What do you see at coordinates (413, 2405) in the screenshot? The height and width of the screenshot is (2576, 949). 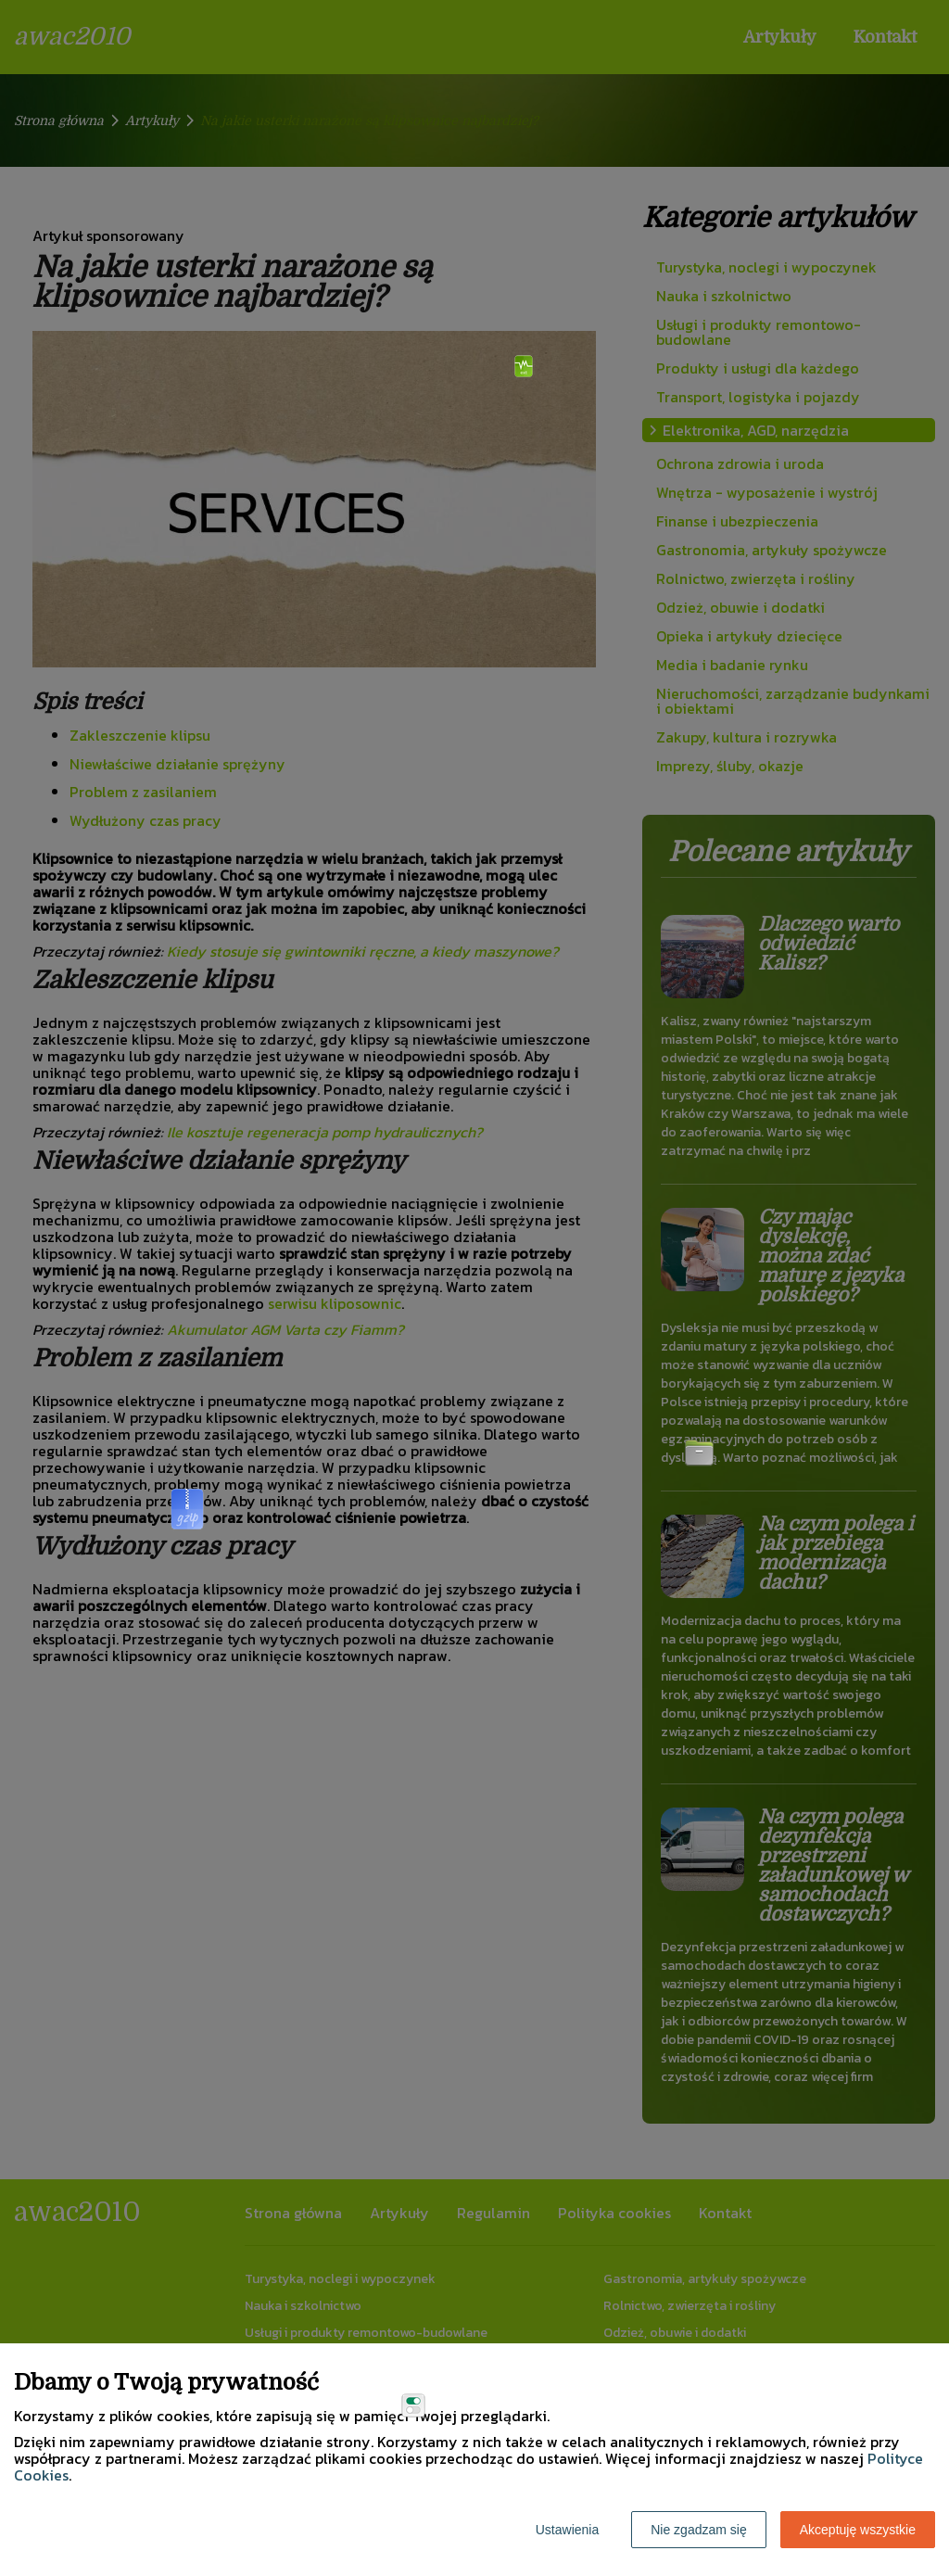 I see `open desktop settings and preferences` at bounding box center [413, 2405].